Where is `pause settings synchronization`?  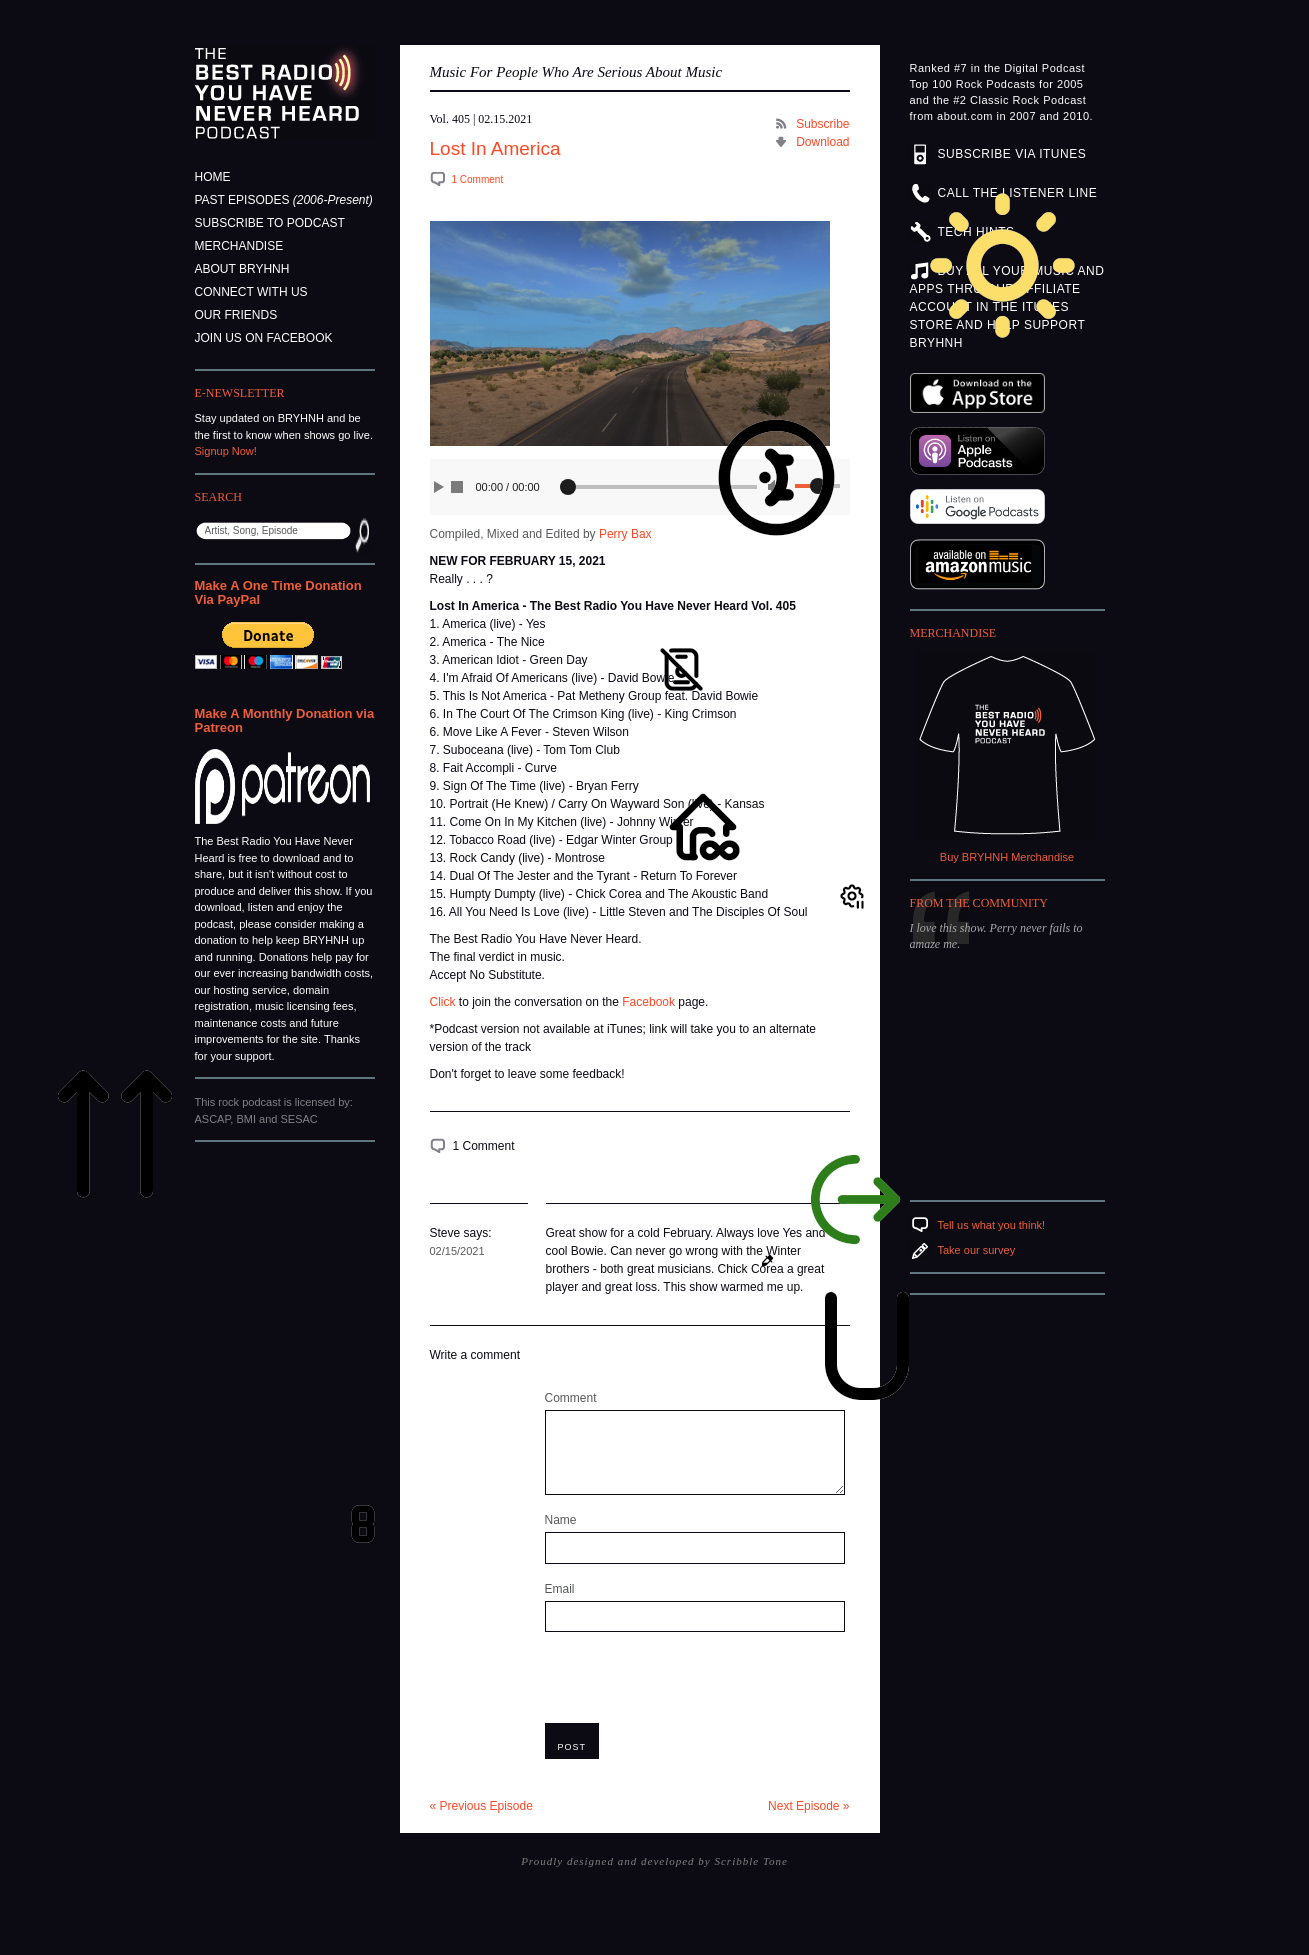
pause settings synchronization is located at coordinates (852, 896).